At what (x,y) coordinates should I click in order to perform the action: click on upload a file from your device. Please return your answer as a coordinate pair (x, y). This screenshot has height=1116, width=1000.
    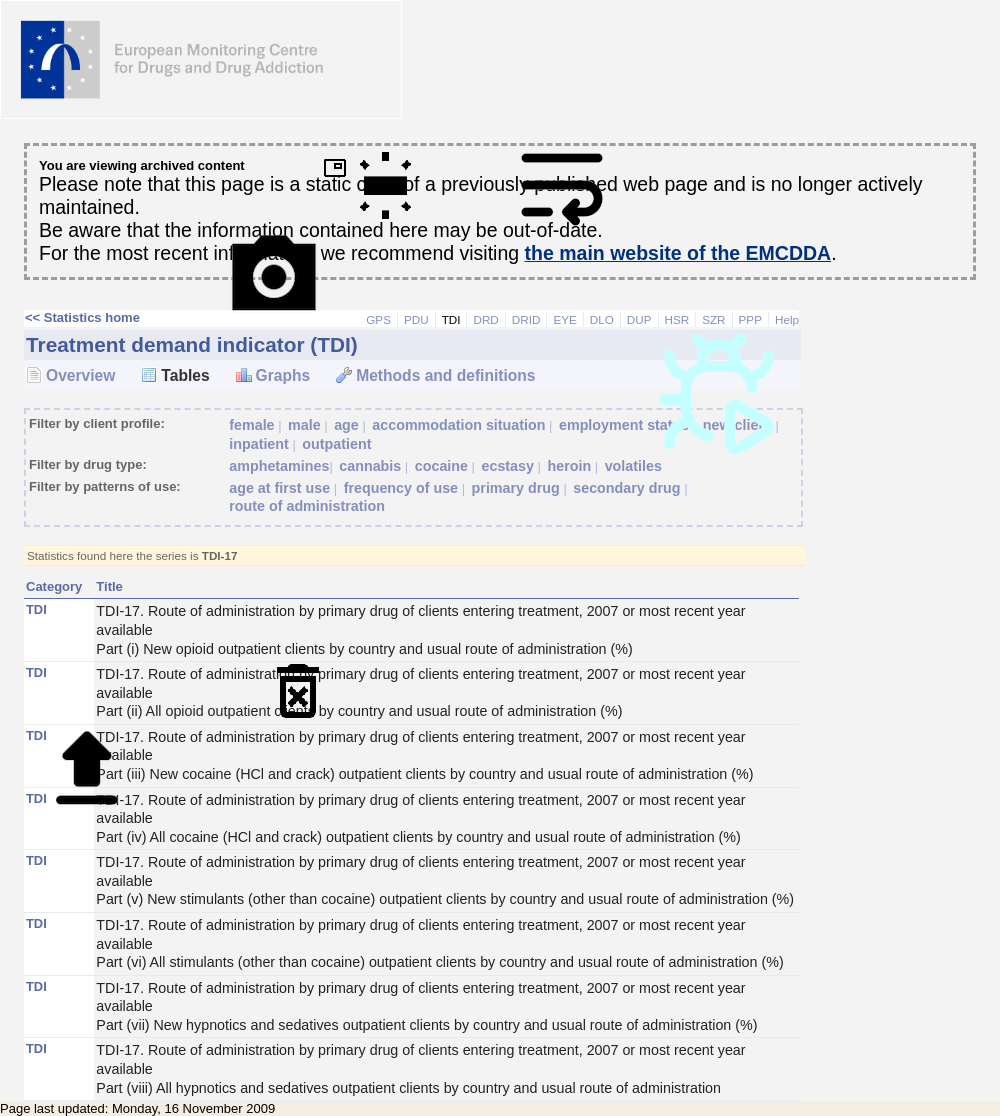
    Looking at the image, I should click on (87, 769).